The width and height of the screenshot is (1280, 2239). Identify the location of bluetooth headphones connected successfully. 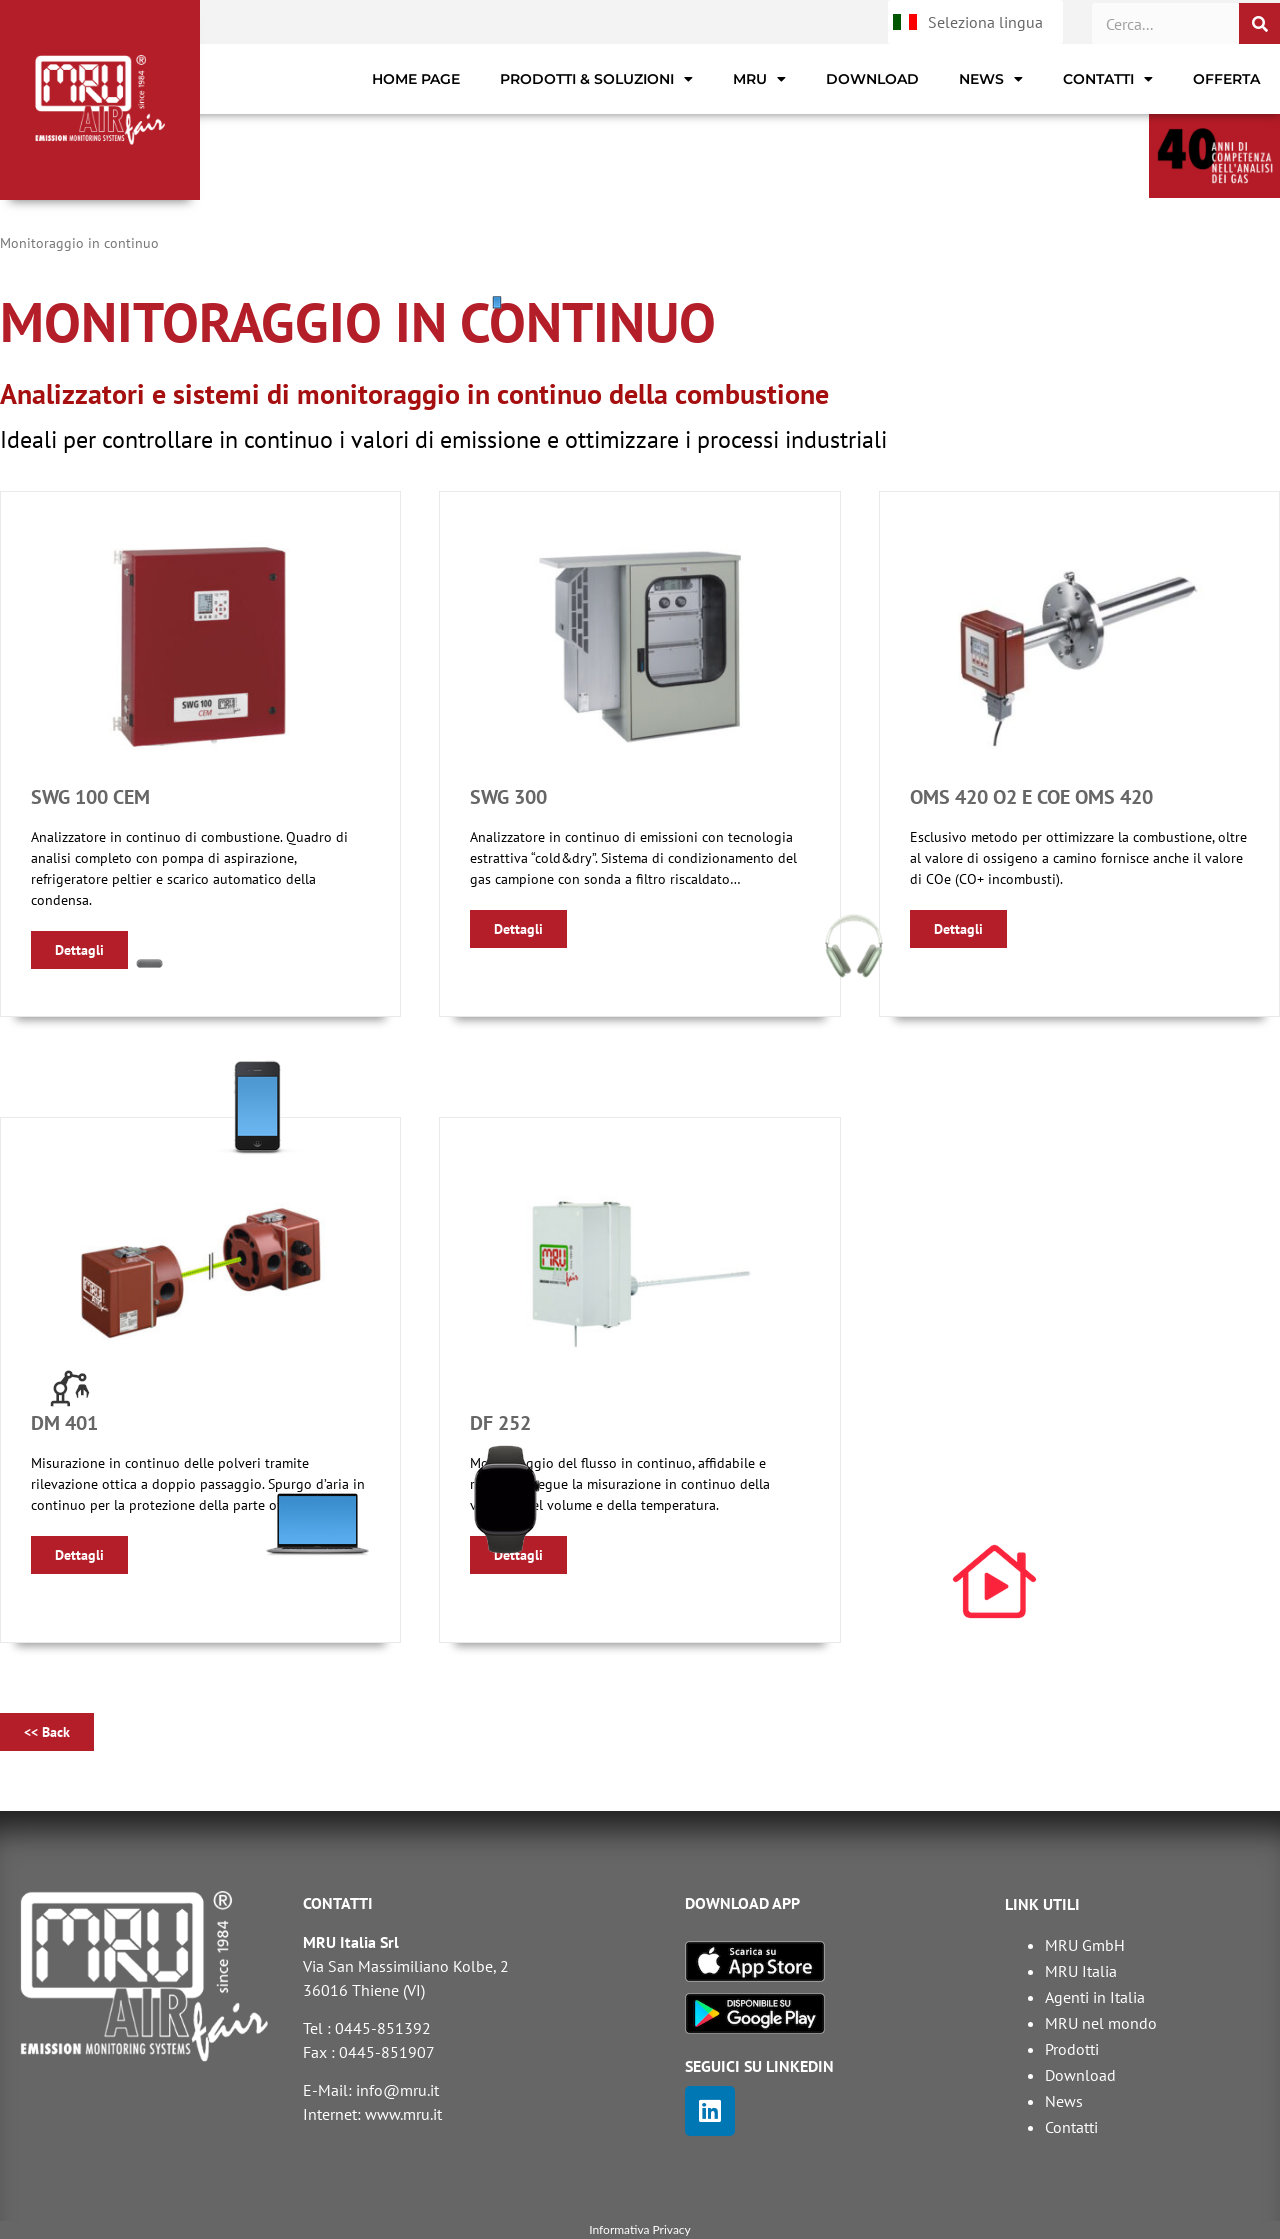
(854, 946).